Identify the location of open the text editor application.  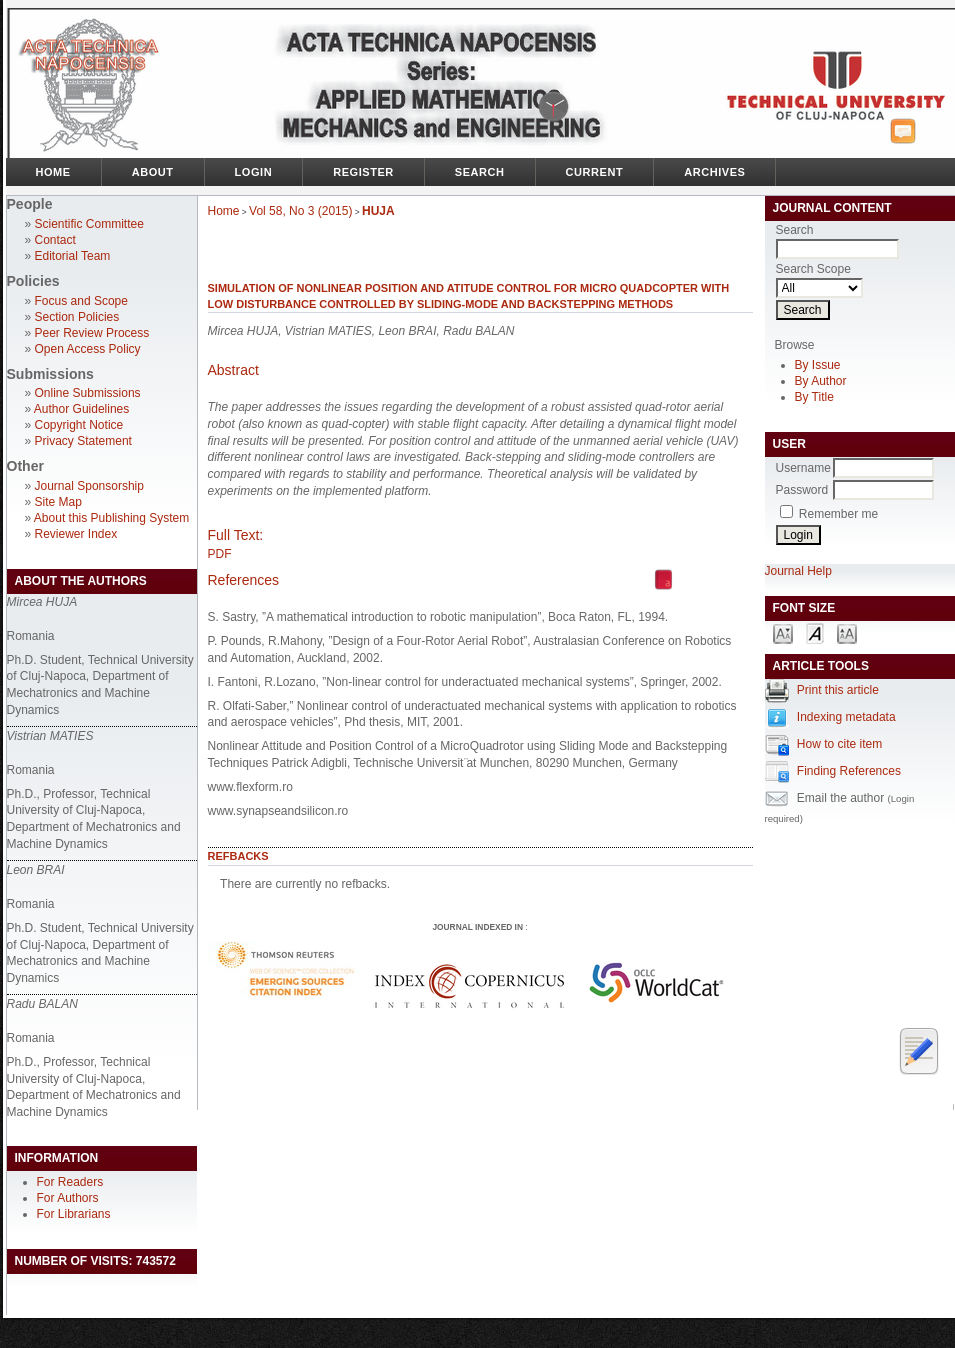
(919, 1051).